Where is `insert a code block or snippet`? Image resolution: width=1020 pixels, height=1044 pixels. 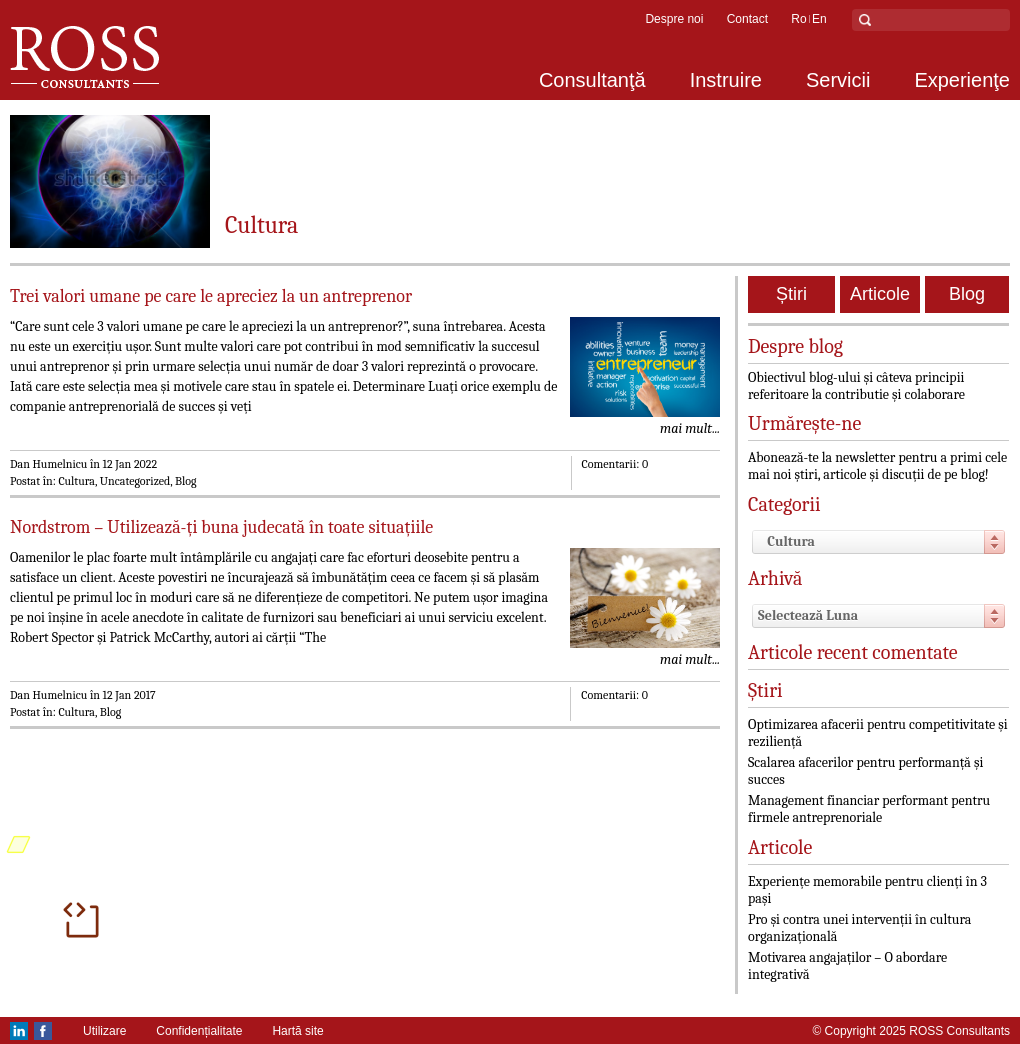 insert a code block or snippet is located at coordinates (82, 921).